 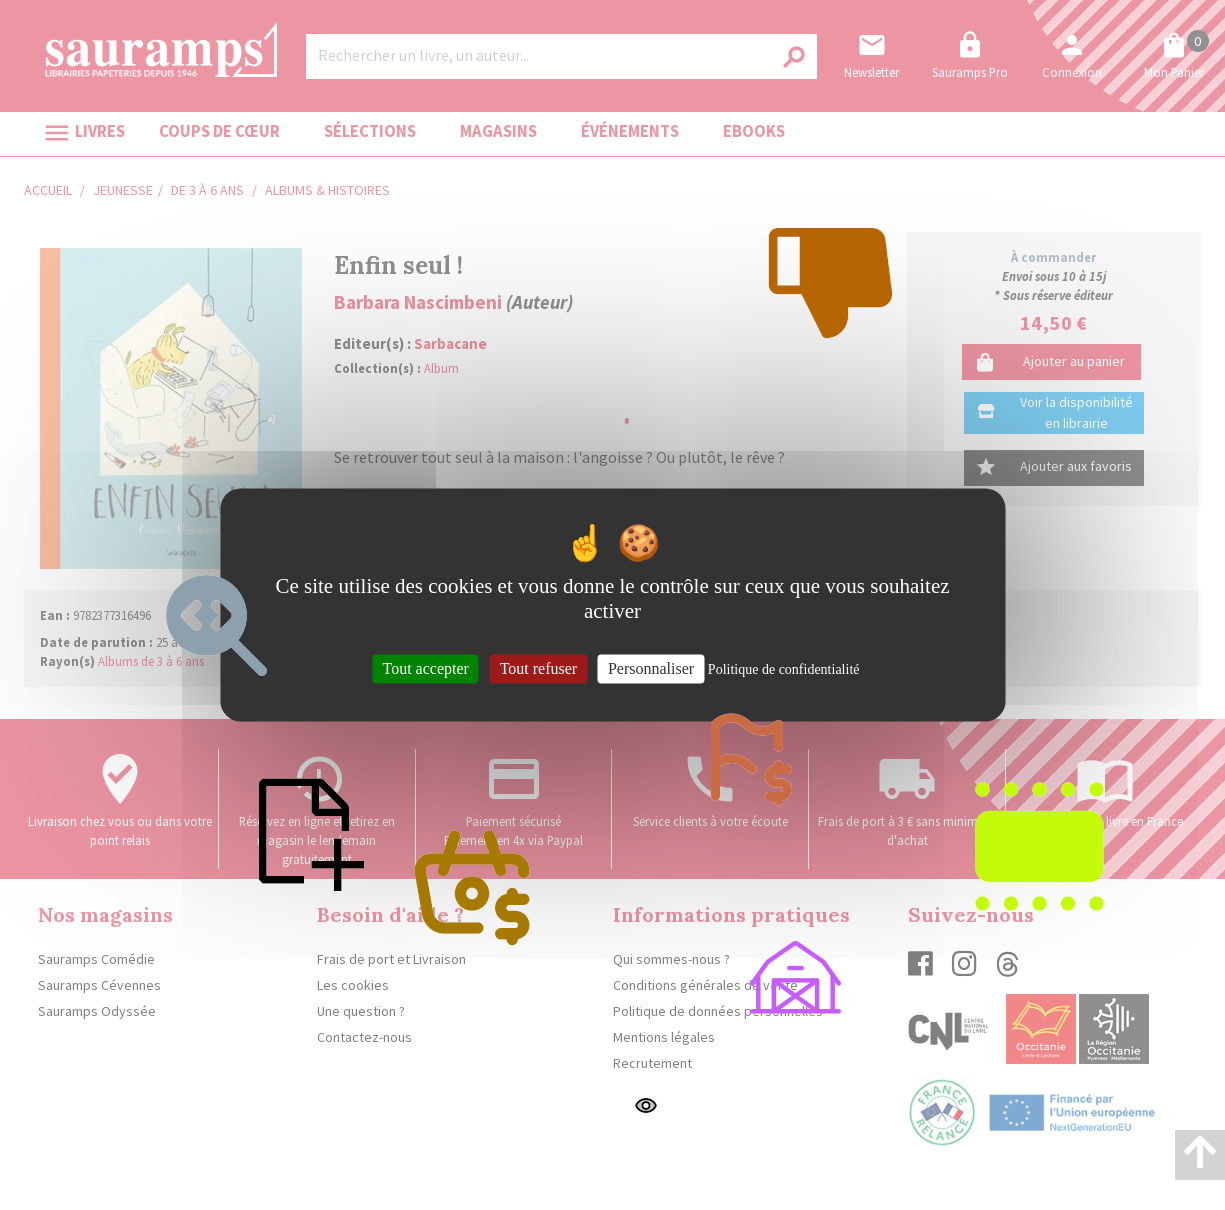 I want to click on dislike or downvote content, so click(x=830, y=276).